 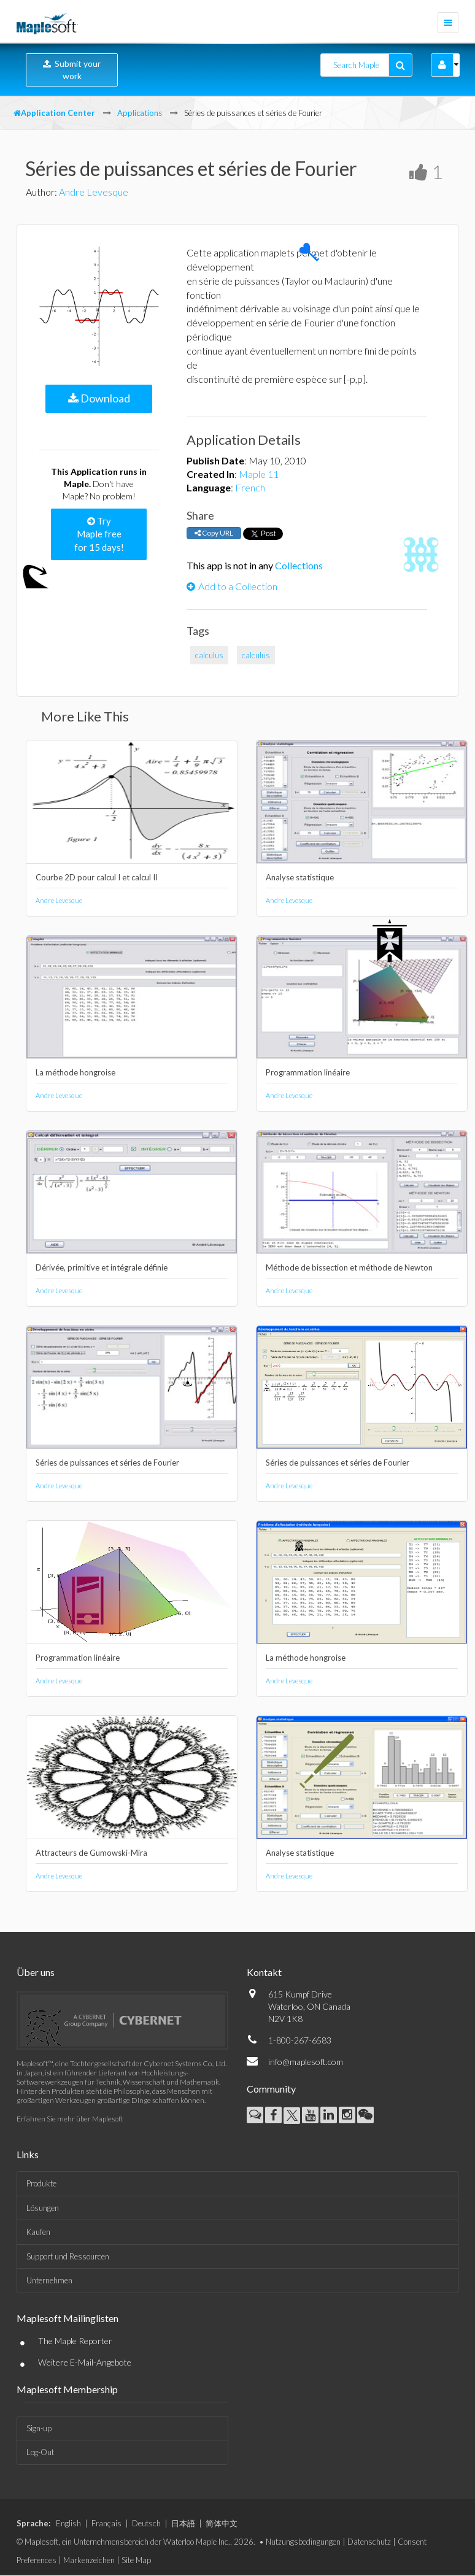 I want to click on perform a thrust-bend attack or maneuver, so click(x=36, y=575).